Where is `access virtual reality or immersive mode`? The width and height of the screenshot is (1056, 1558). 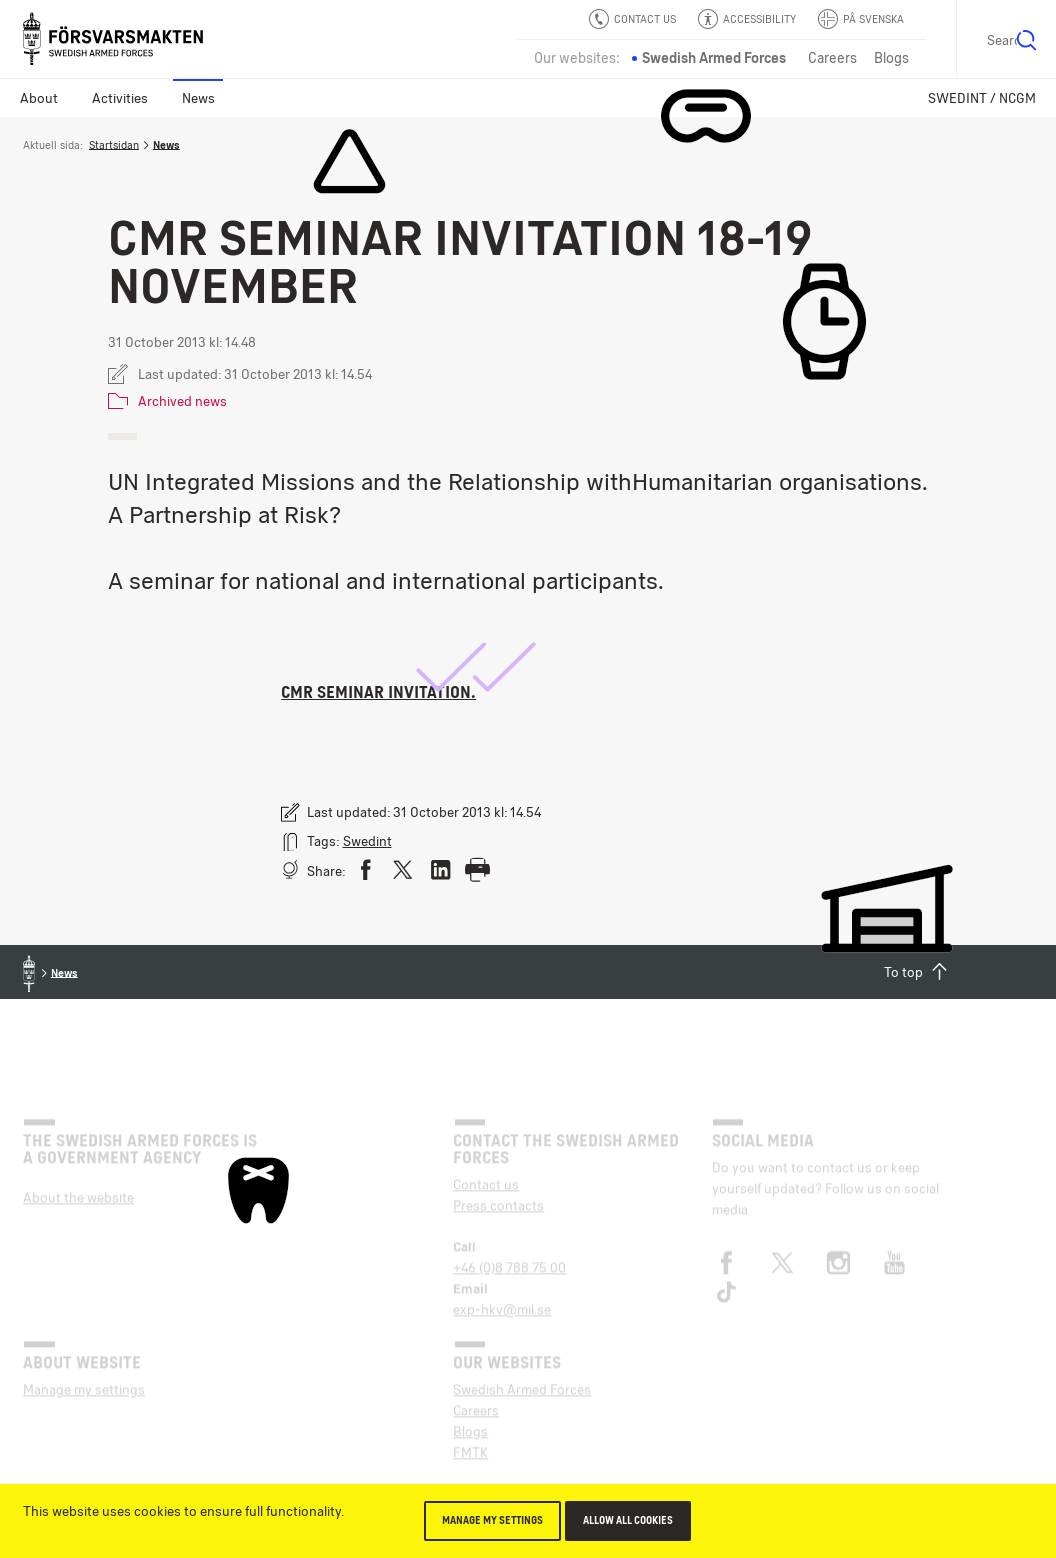
access virtual reality or immersive mode is located at coordinates (706, 116).